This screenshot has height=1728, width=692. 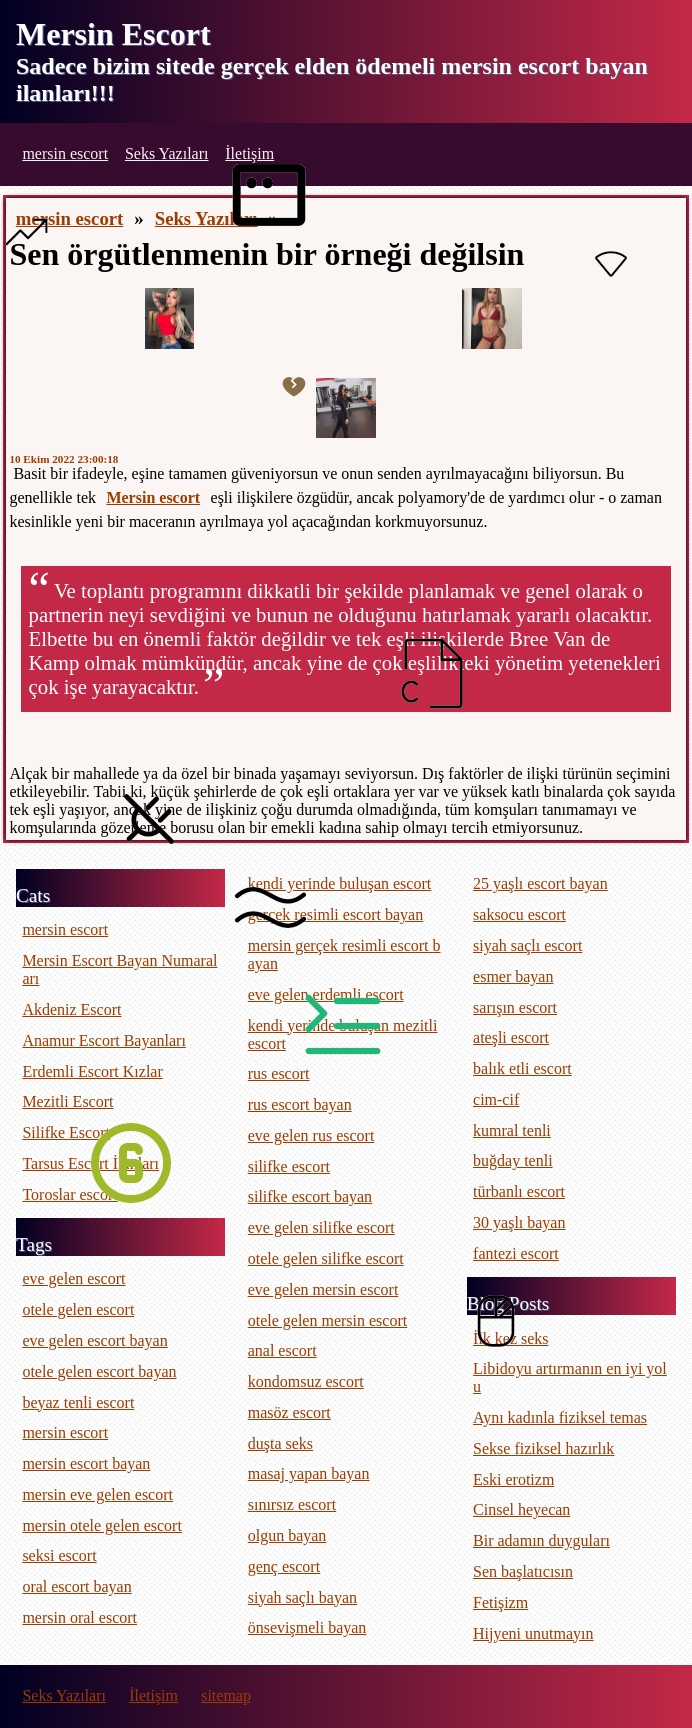 I want to click on open a C programming language file, so click(x=433, y=673).